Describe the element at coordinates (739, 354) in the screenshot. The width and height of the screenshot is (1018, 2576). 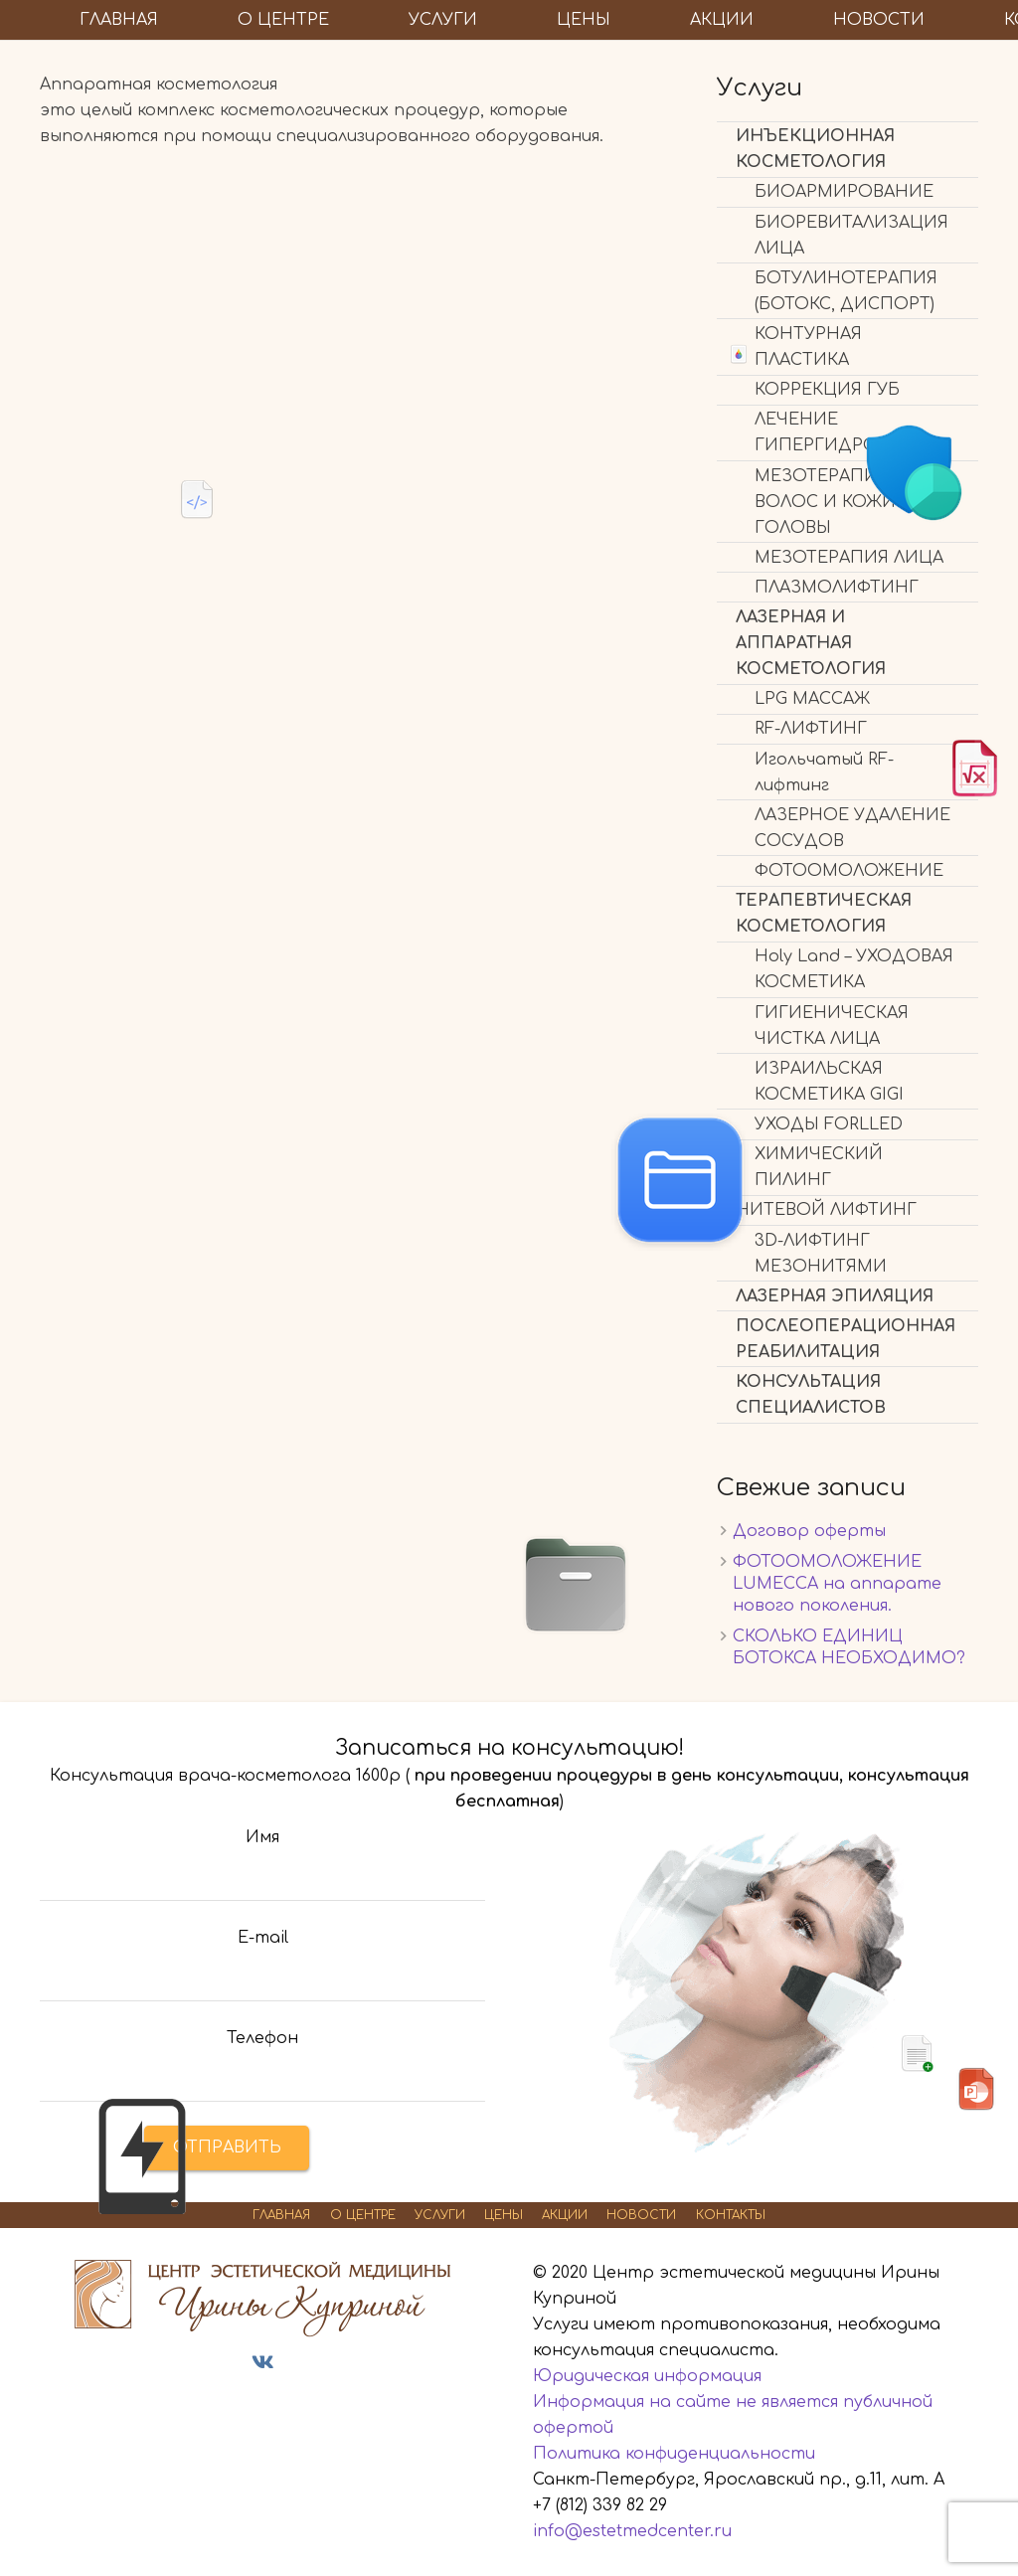
I see `an ICC color profile file` at that location.